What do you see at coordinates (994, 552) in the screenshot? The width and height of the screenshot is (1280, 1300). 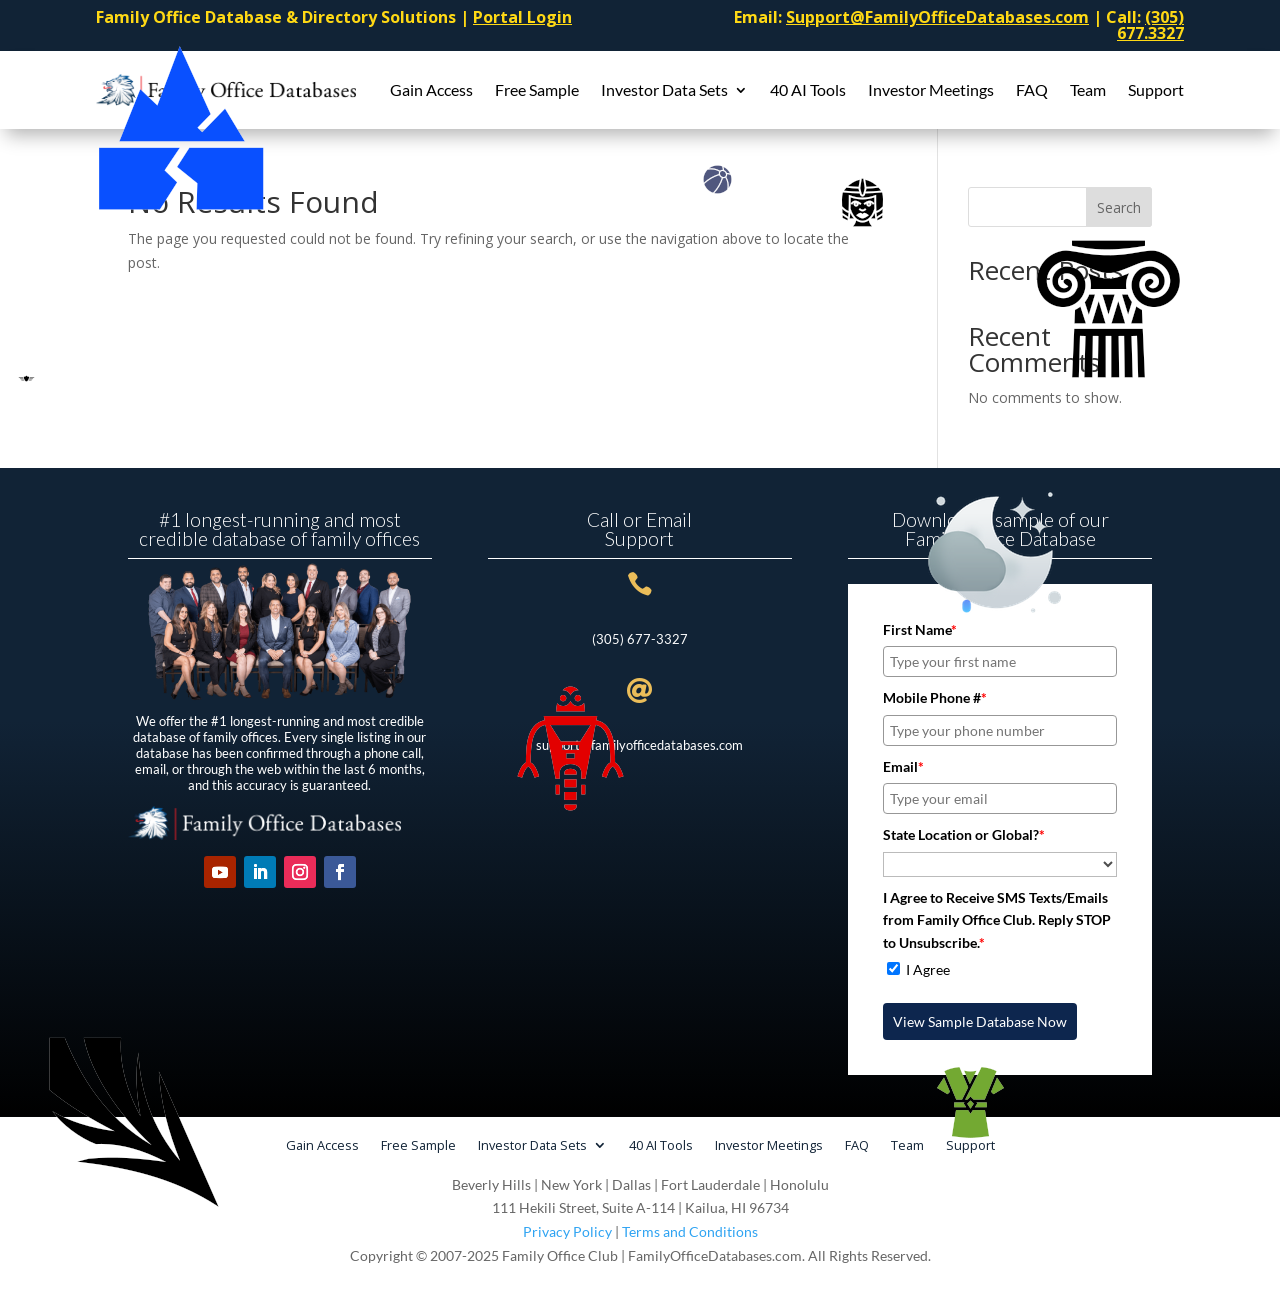 I see `indicates scattered showers at night` at bounding box center [994, 552].